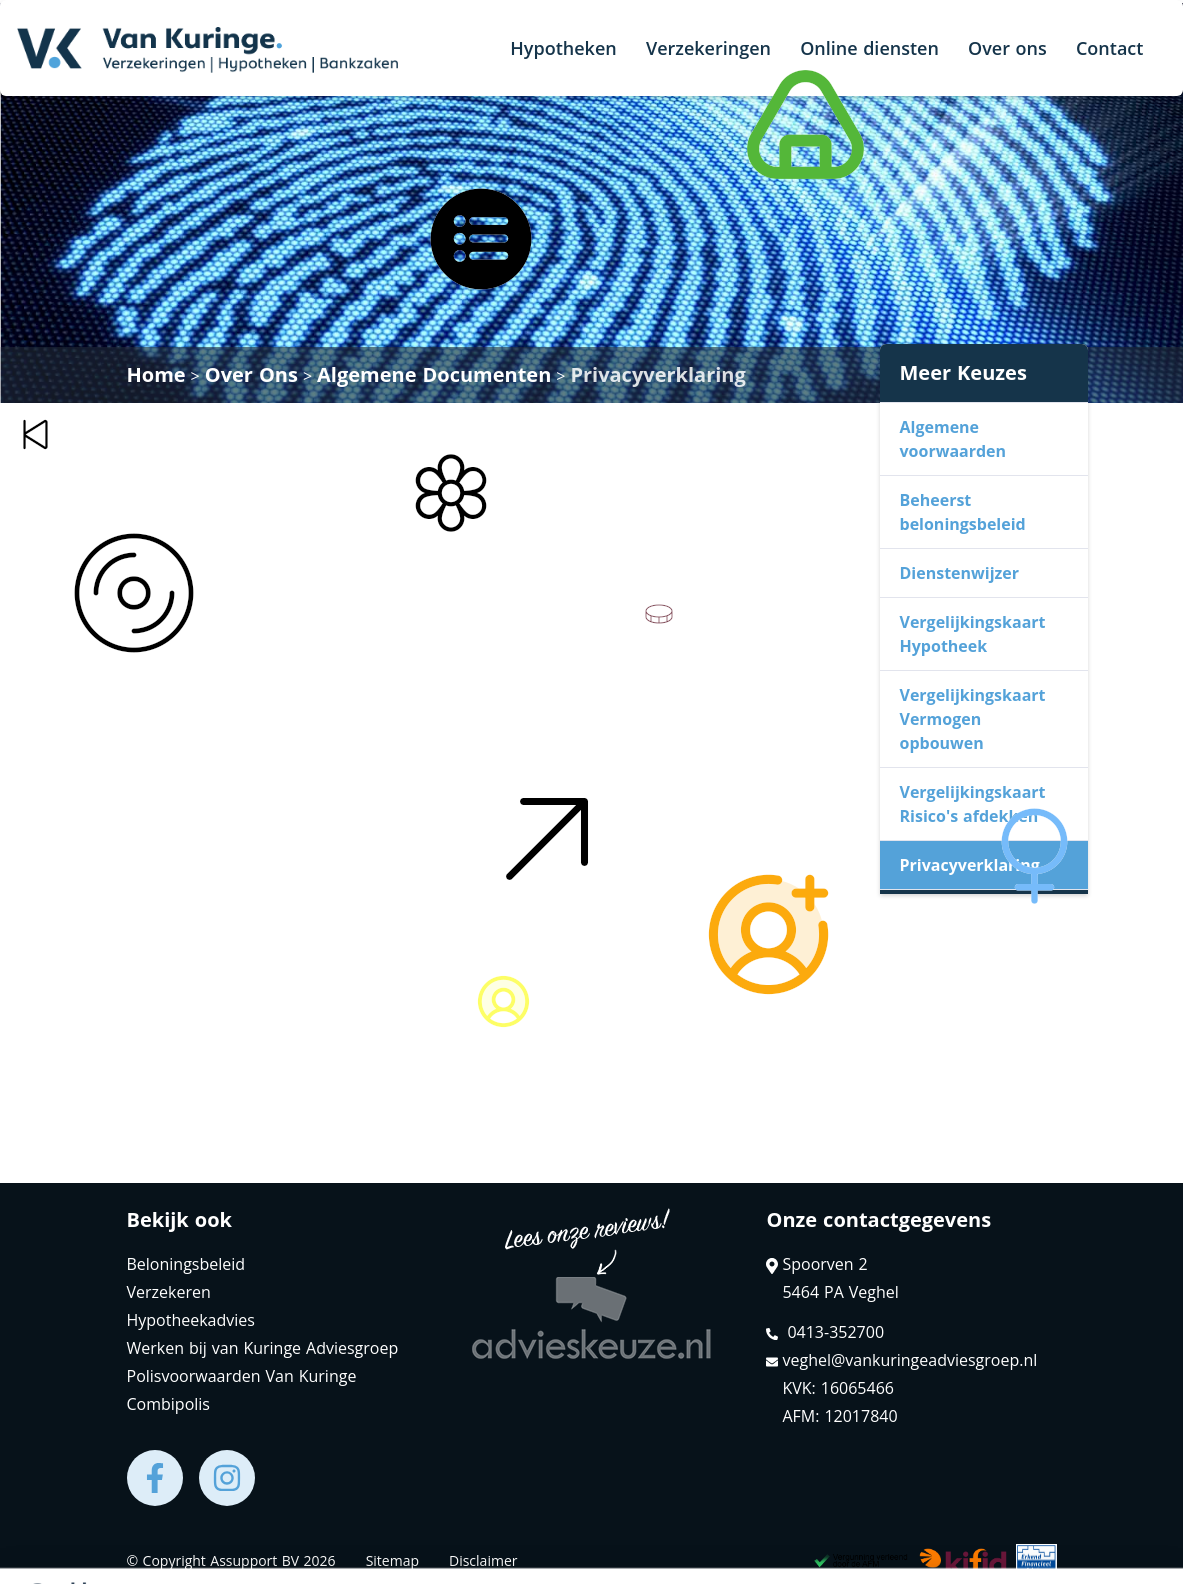  Describe the element at coordinates (35, 434) in the screenshot. I see `skip to previous track` at that location.